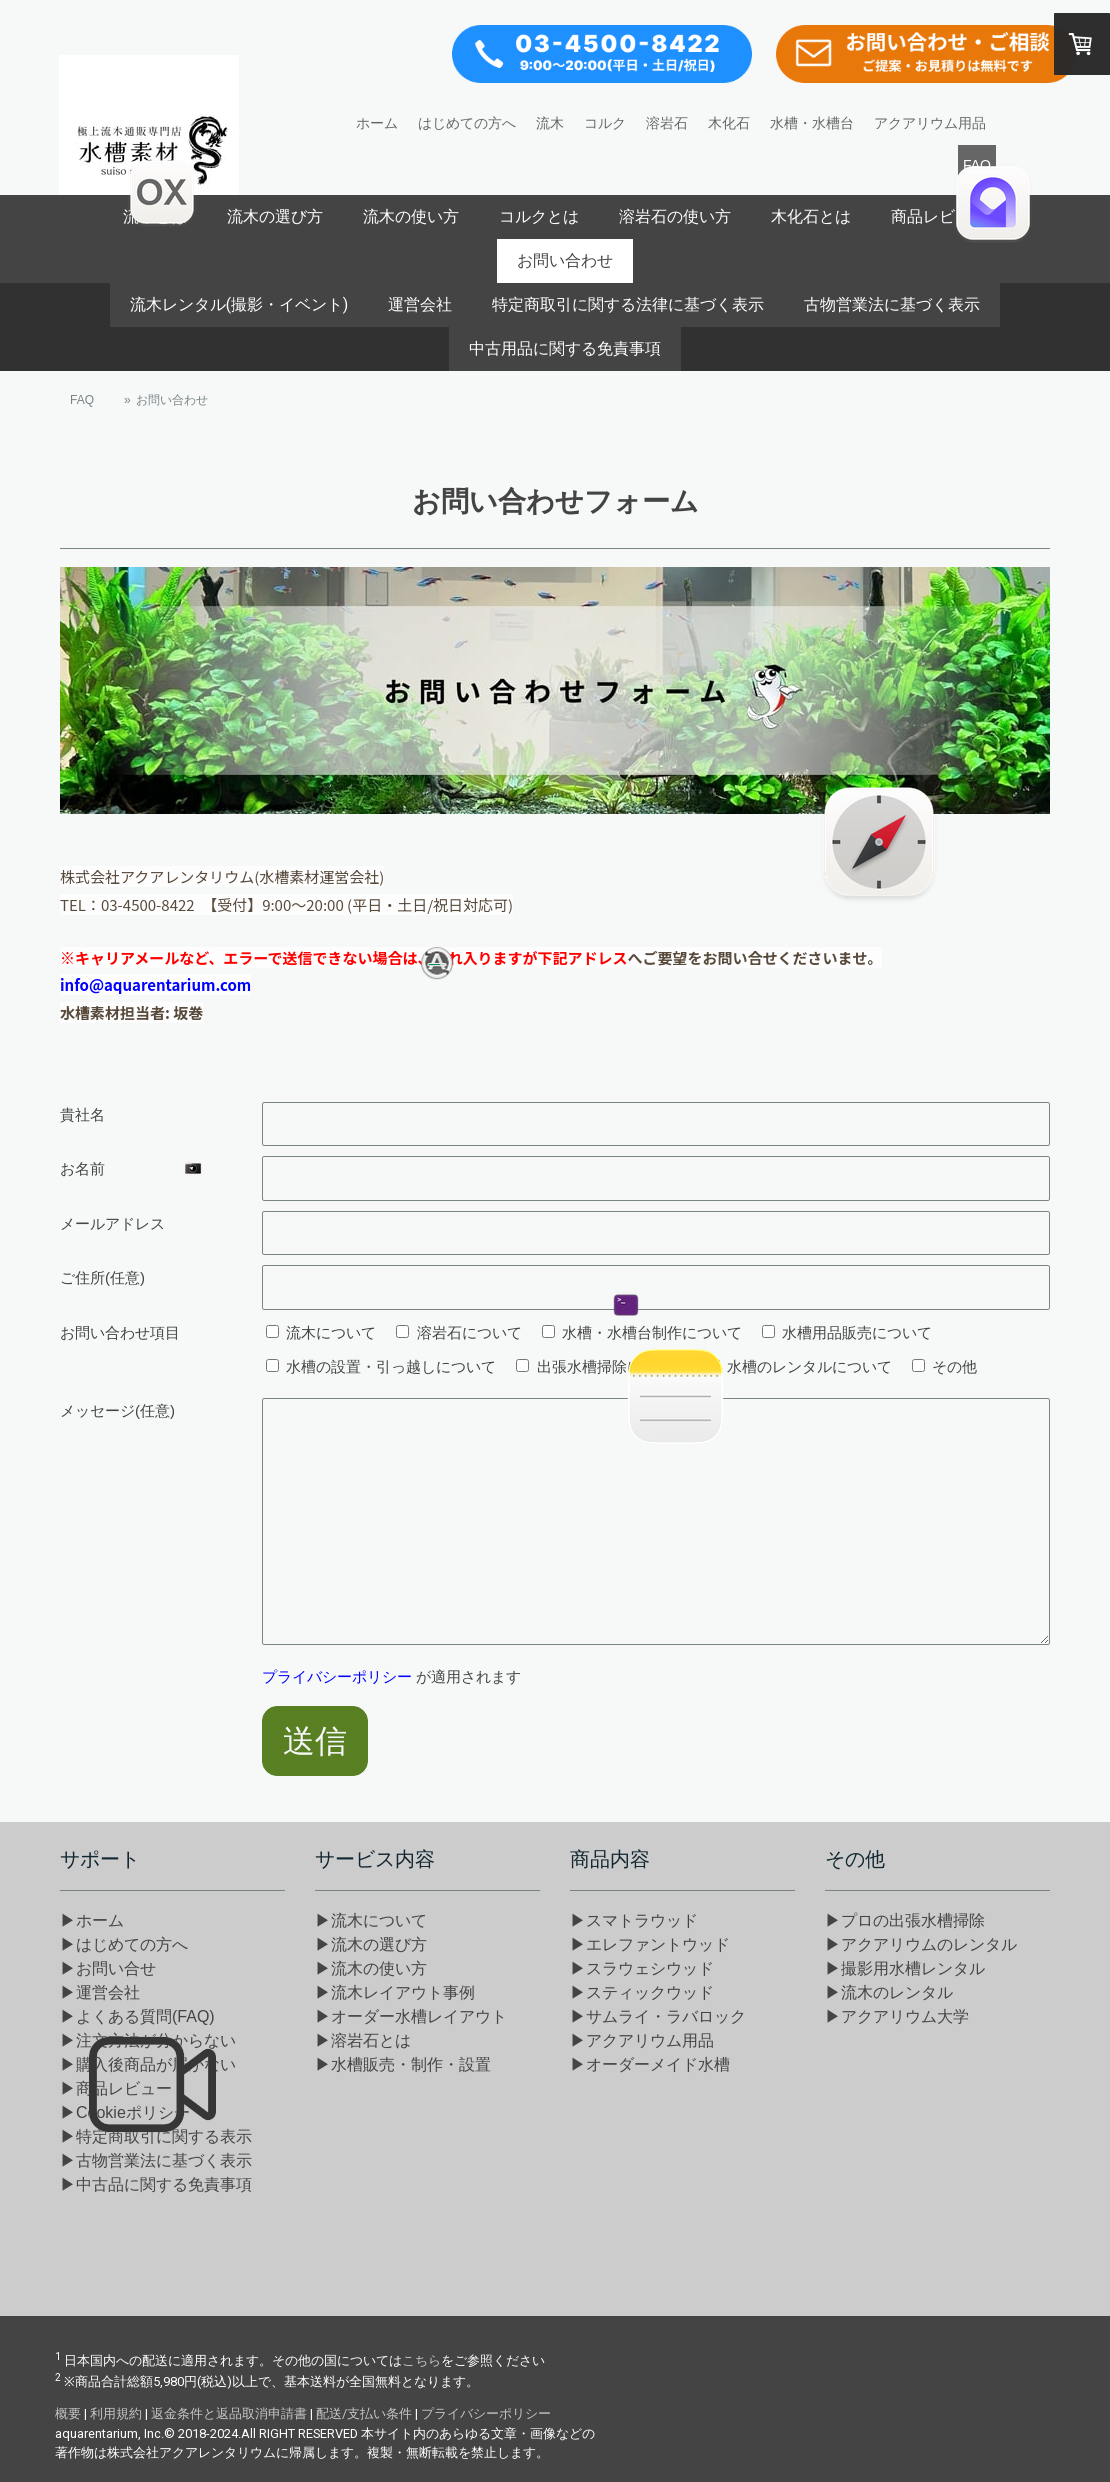 The image size is (1110, 2482). I want to click on open Proton Mail Bridge app, so click(993, 203).